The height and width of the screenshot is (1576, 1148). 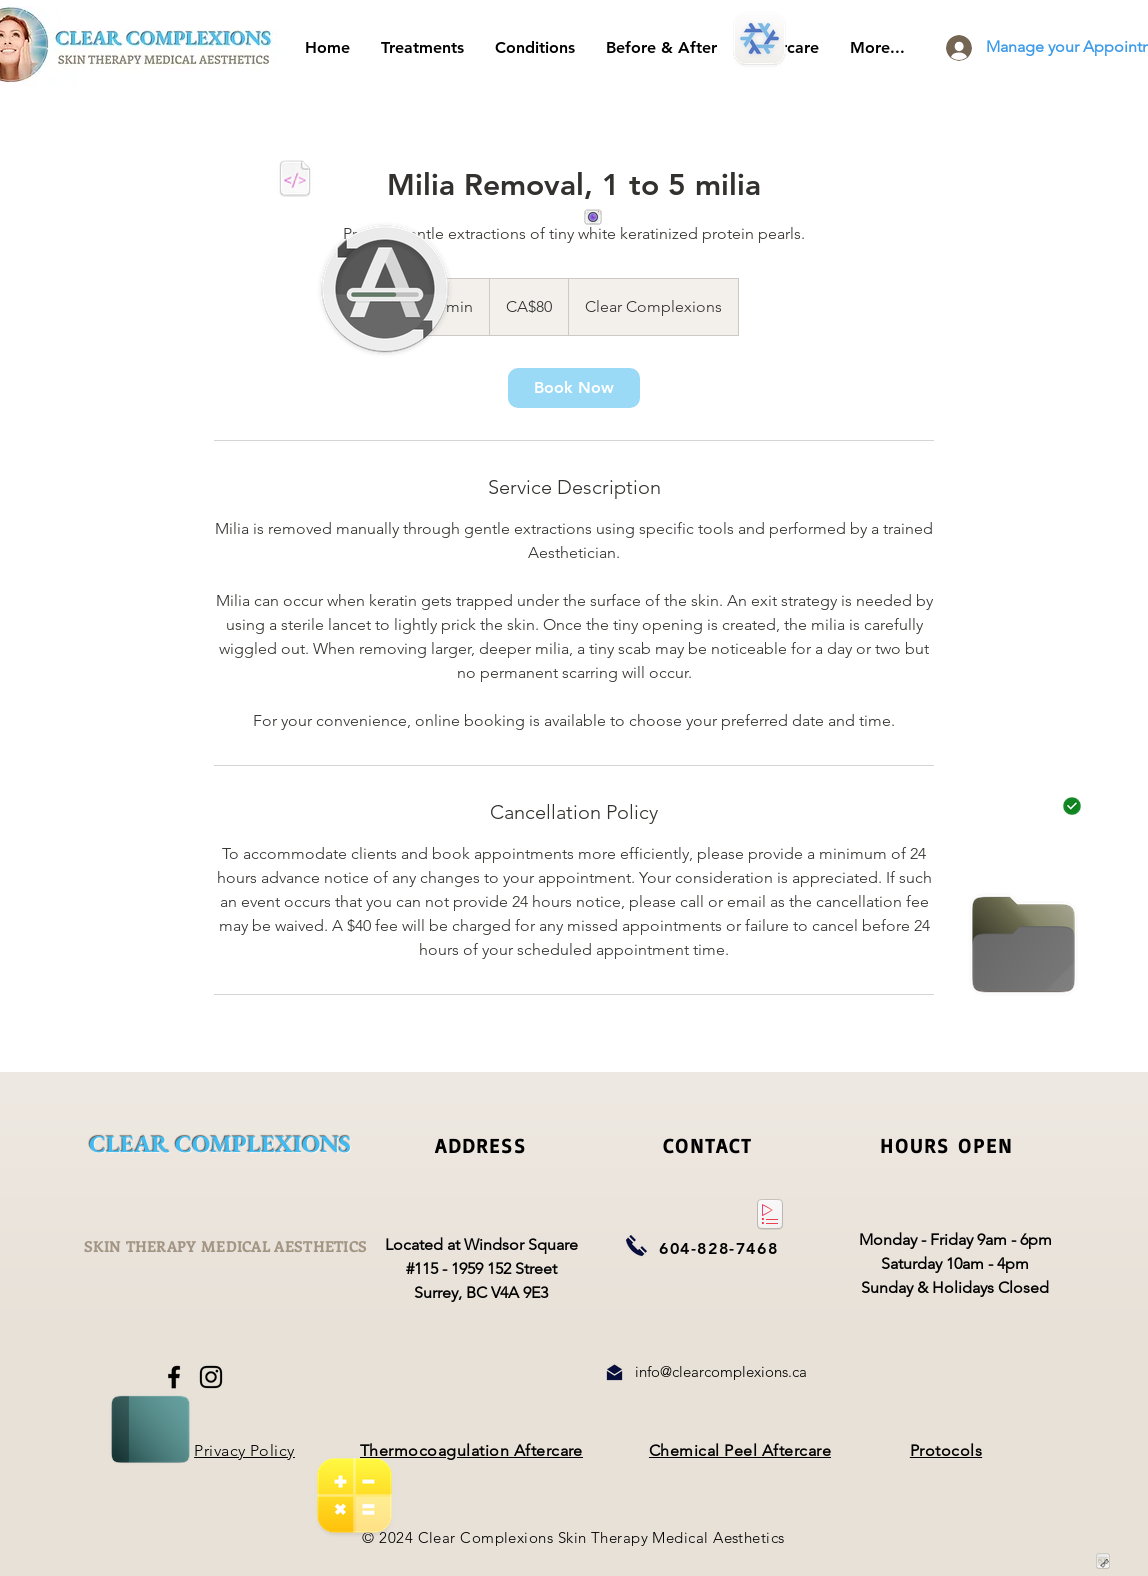 What do you see at coordinates (150, 1426) in the screenshot?
I see `access the desktop folder` at bounding box center [150, 1426].